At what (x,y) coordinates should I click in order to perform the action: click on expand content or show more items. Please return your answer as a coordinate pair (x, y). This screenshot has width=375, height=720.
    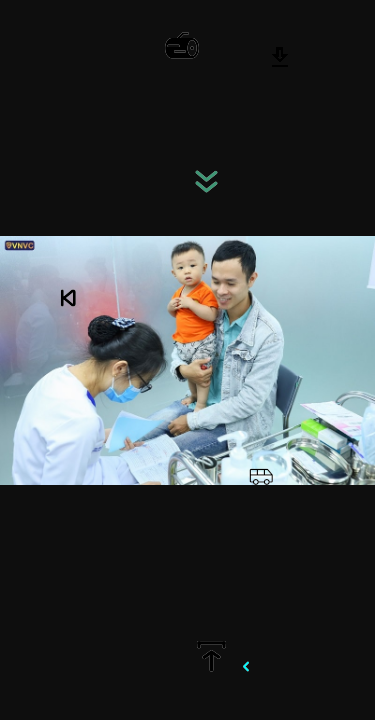
    Looking at the image, I should click on (206, 181).